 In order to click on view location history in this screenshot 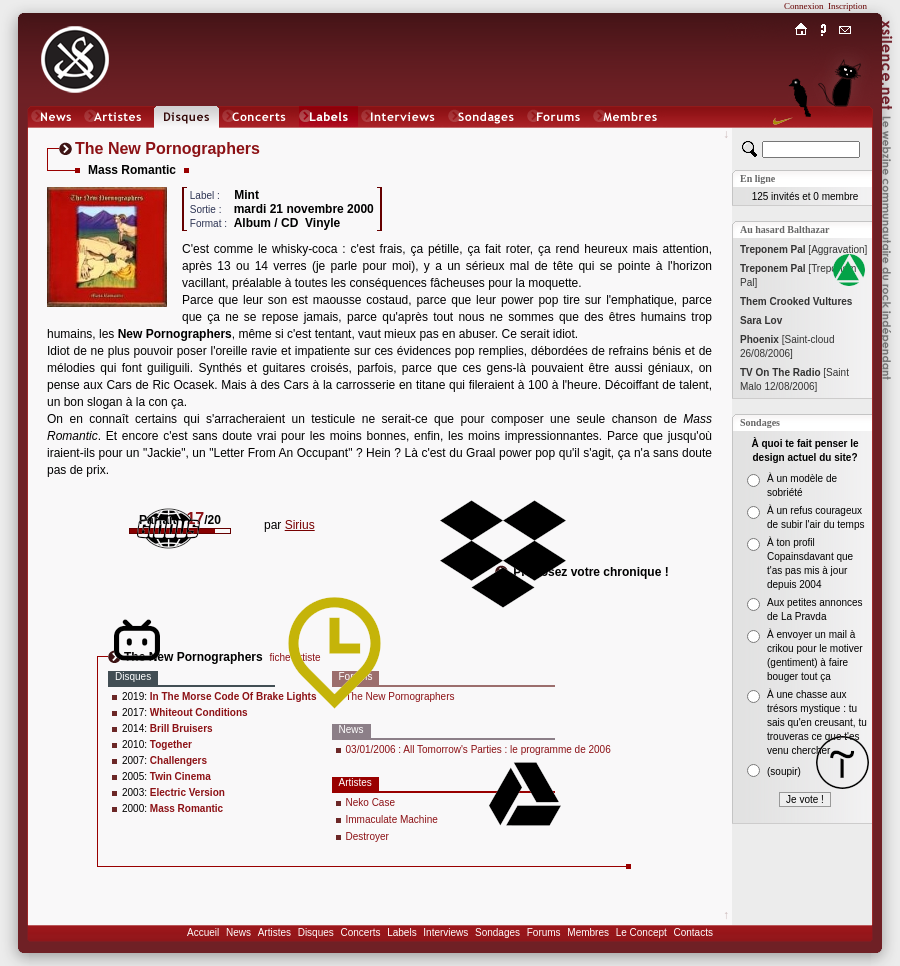, I will do `click(334, 648)`.